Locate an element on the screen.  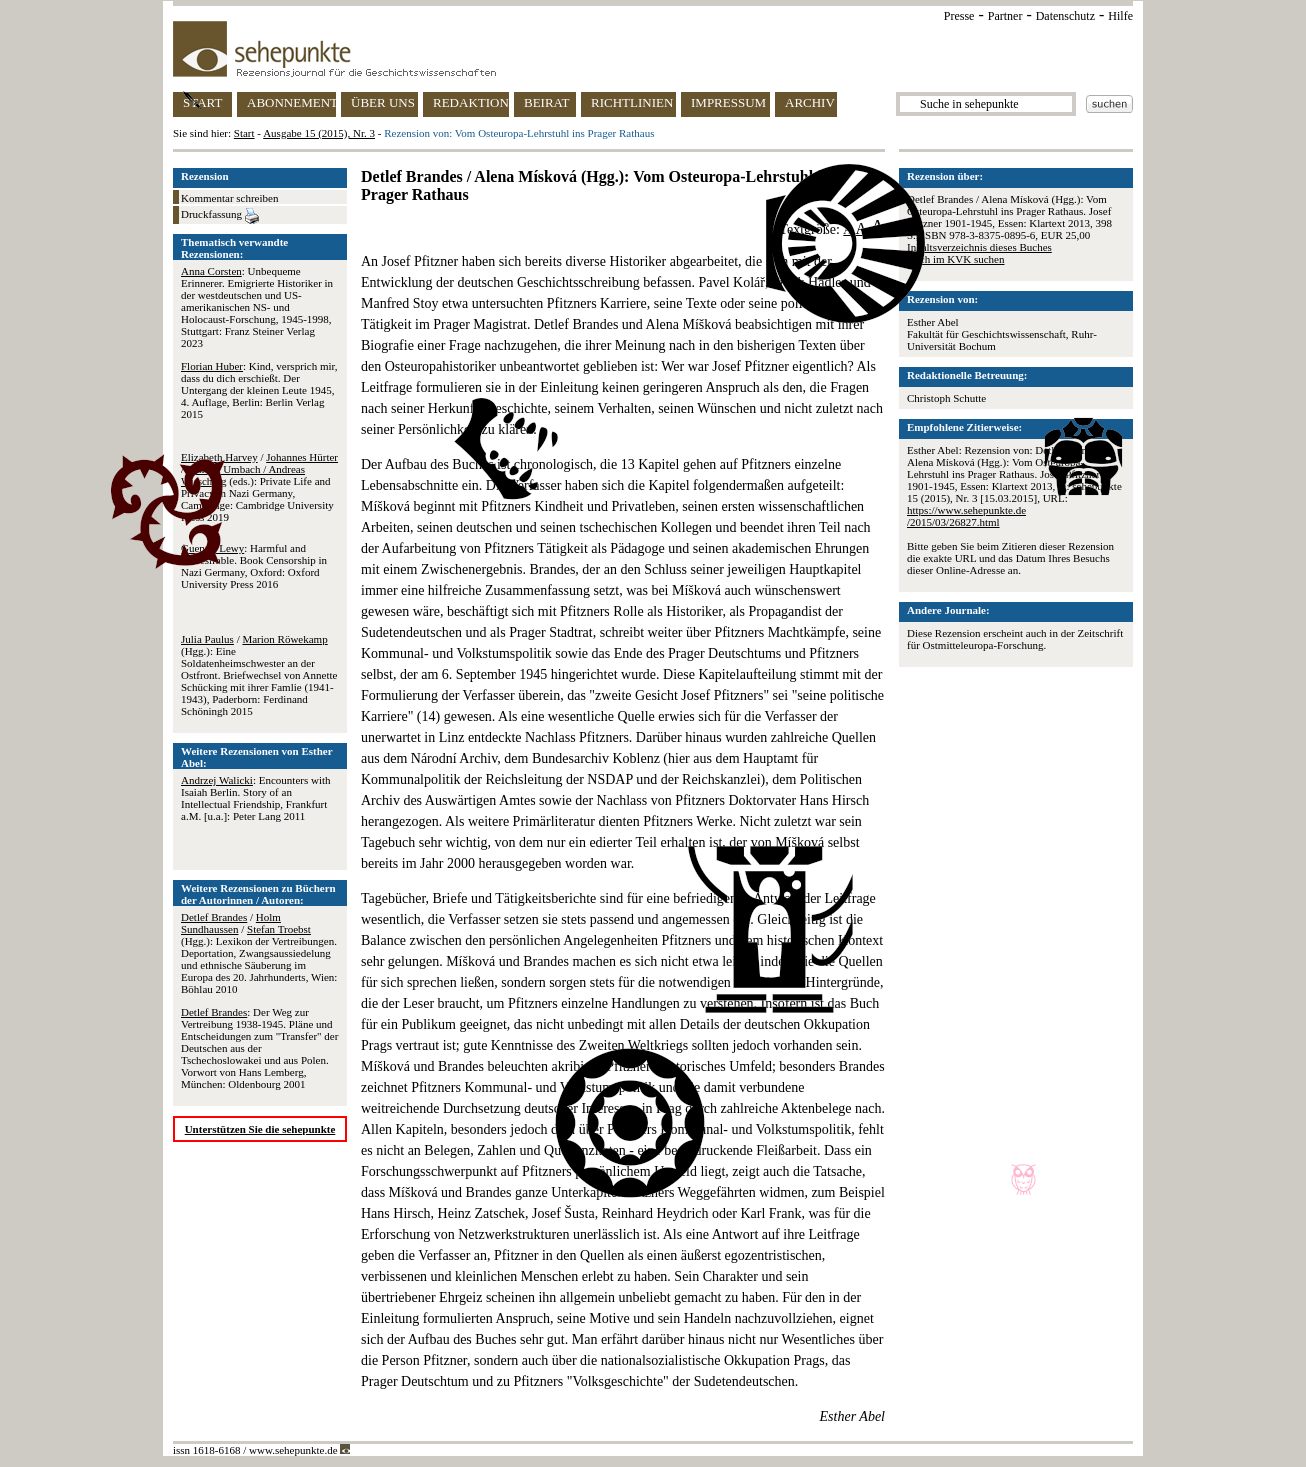
represents a curse or debuff status effect is located at coordinates (168, 512).